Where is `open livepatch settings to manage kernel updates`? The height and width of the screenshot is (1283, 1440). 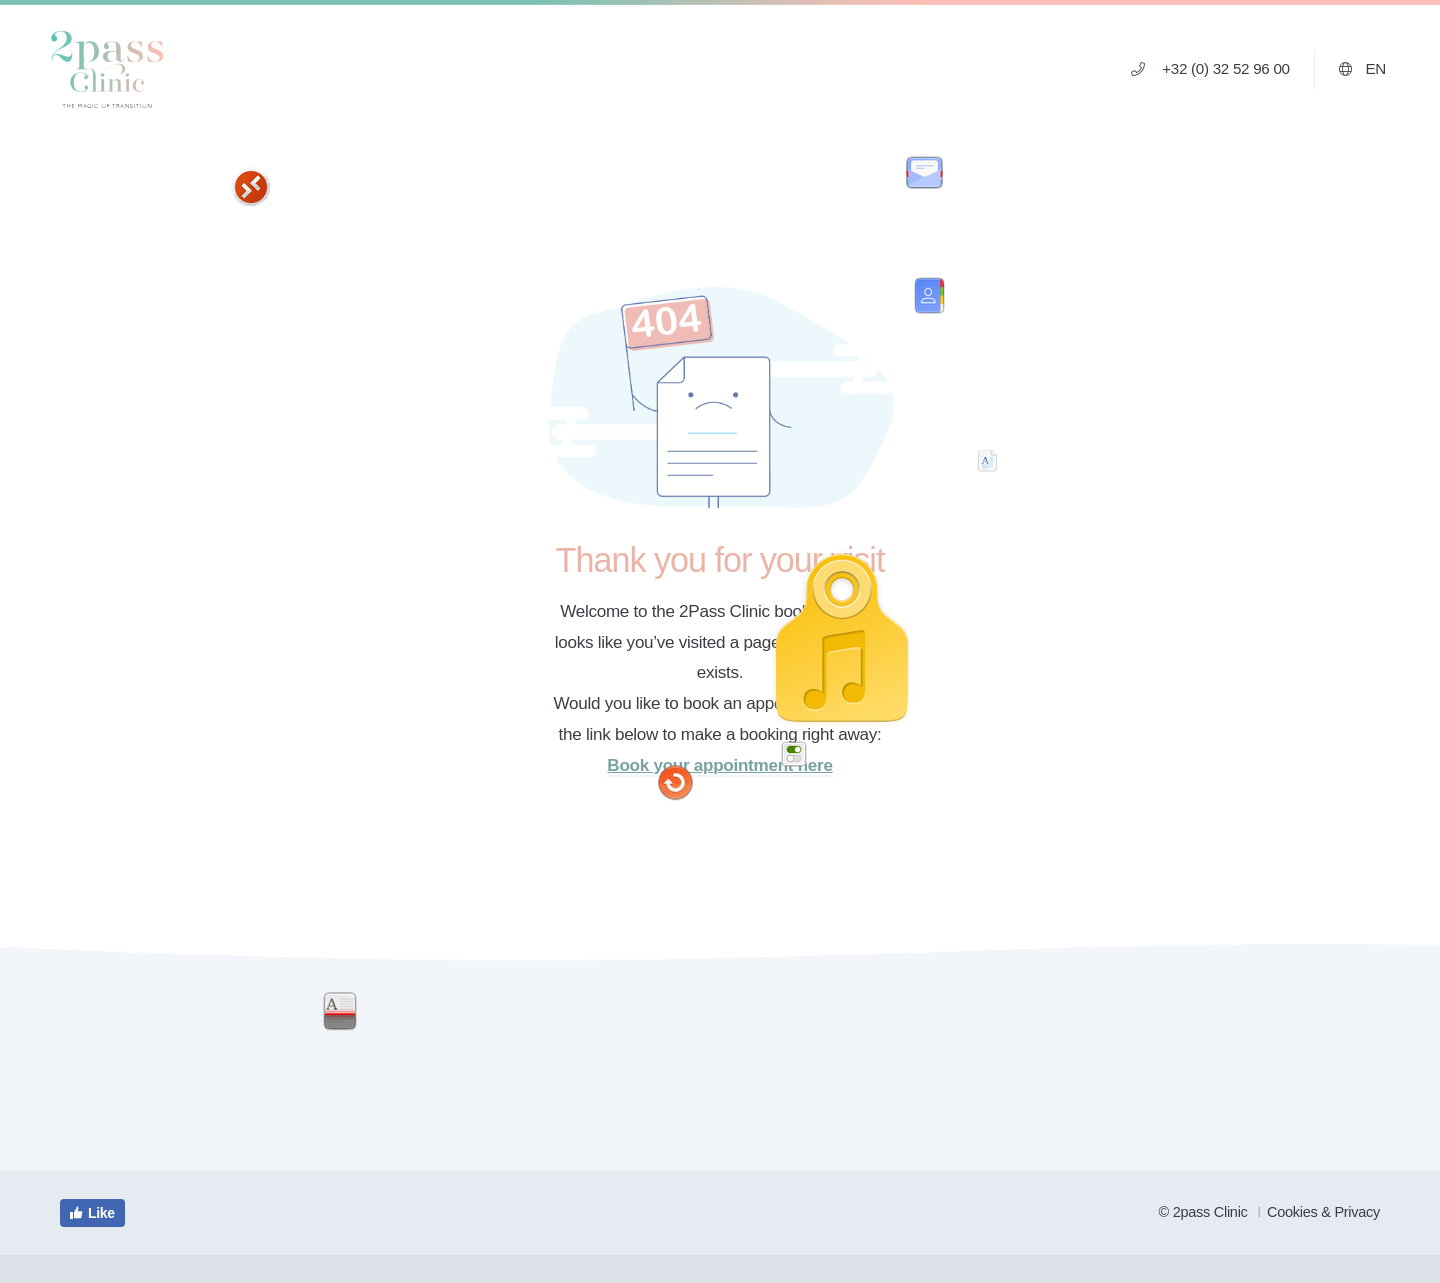
open livepatch settings to manage kernel updates is located at coordinates (675, 782).